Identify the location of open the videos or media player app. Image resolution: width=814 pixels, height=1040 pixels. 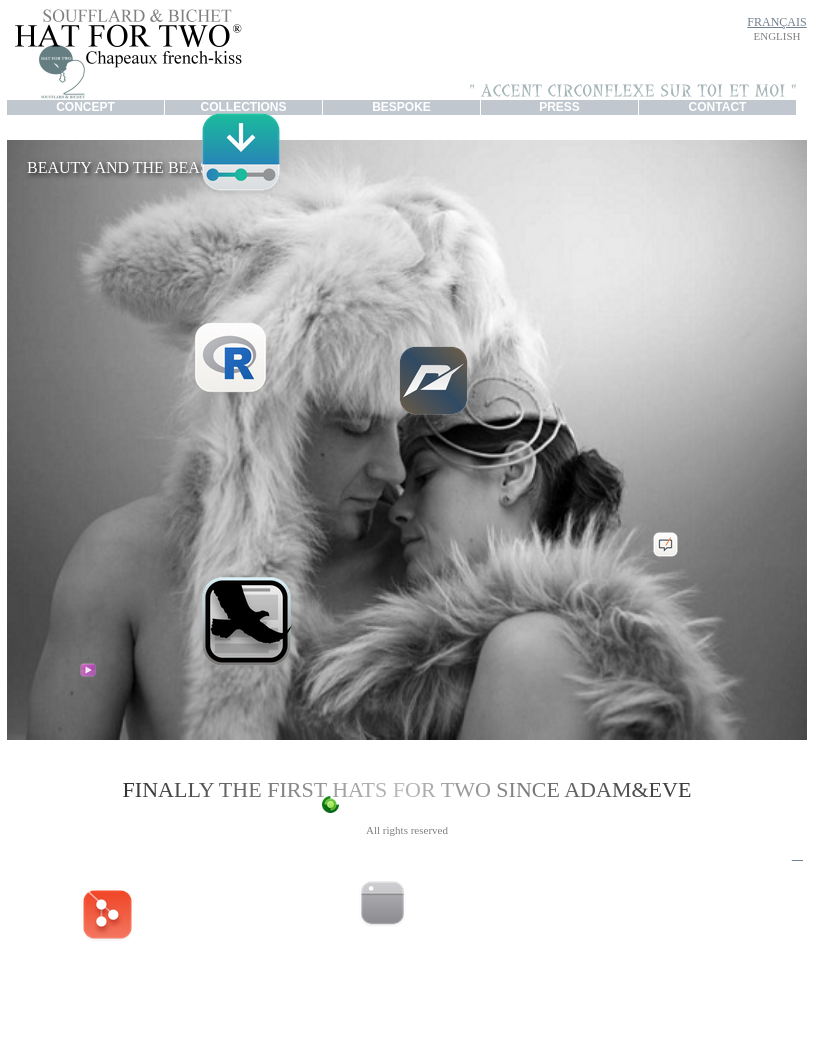
(88, 670).